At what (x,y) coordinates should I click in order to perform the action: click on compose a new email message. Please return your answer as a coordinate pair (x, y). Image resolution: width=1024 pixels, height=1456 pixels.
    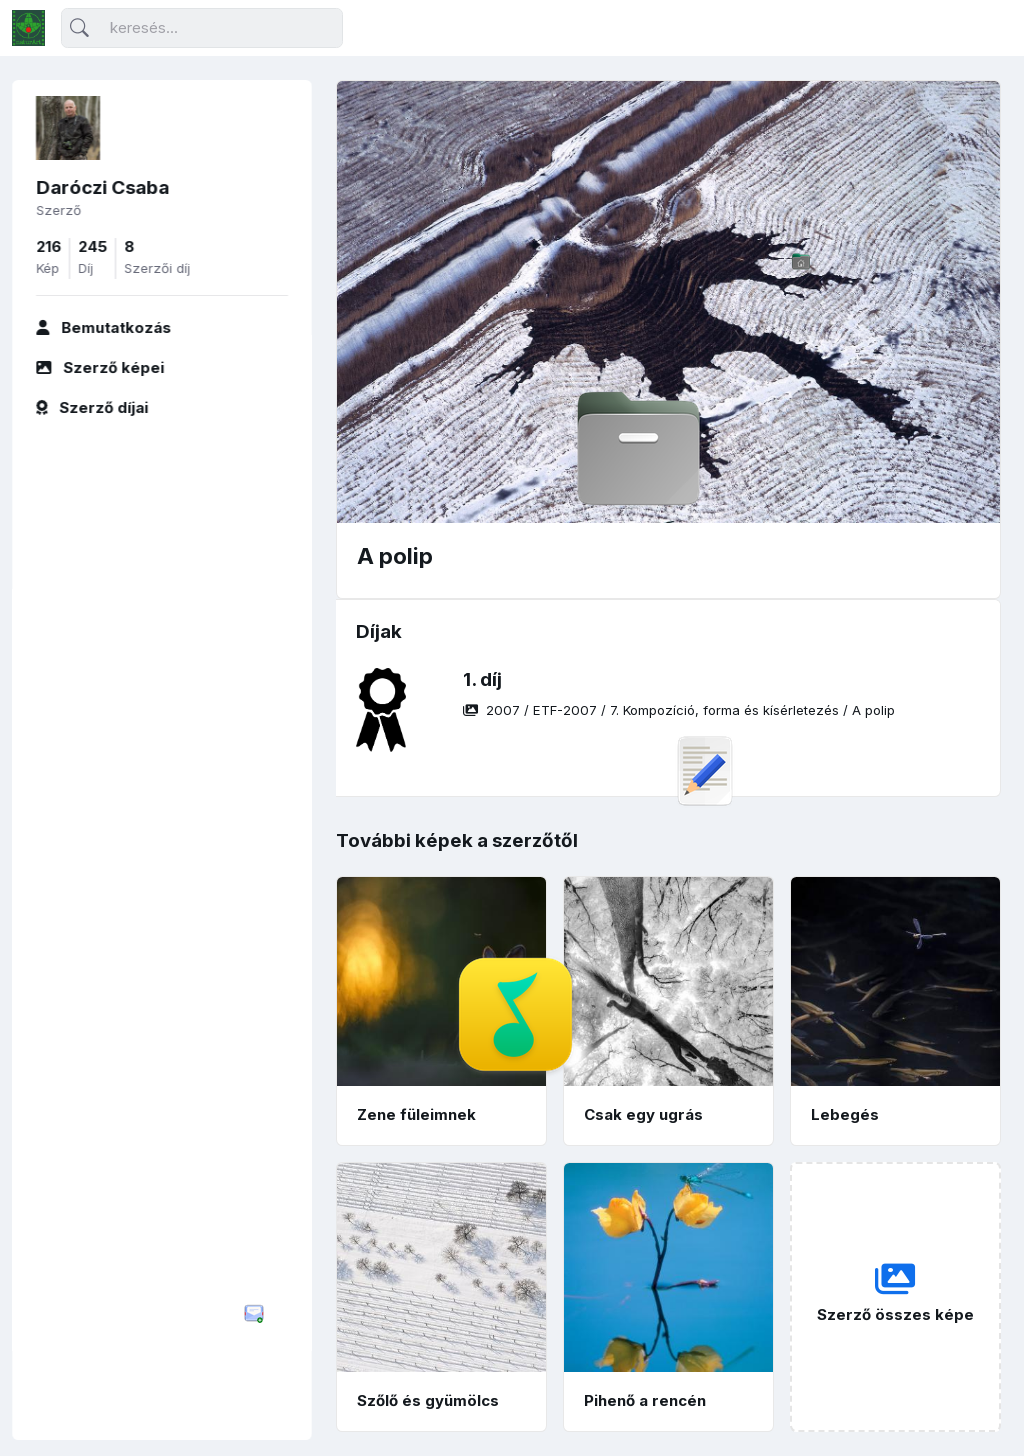
    Looking at the image, I should click on (254, 1313).